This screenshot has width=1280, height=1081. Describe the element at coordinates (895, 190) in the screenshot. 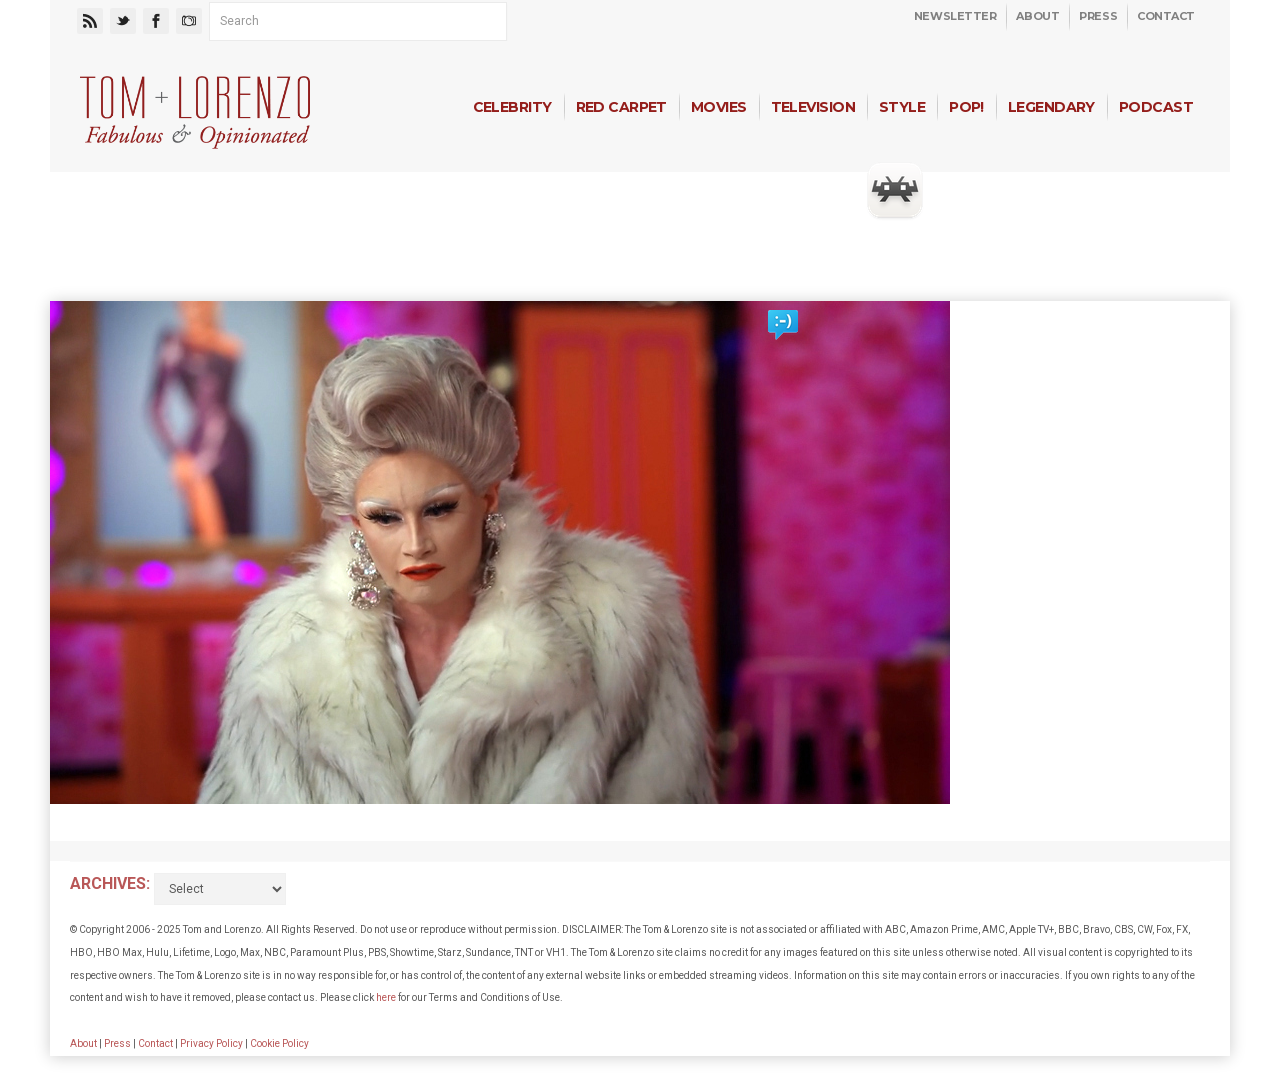

I see `open retroarch emulator app` at that location.